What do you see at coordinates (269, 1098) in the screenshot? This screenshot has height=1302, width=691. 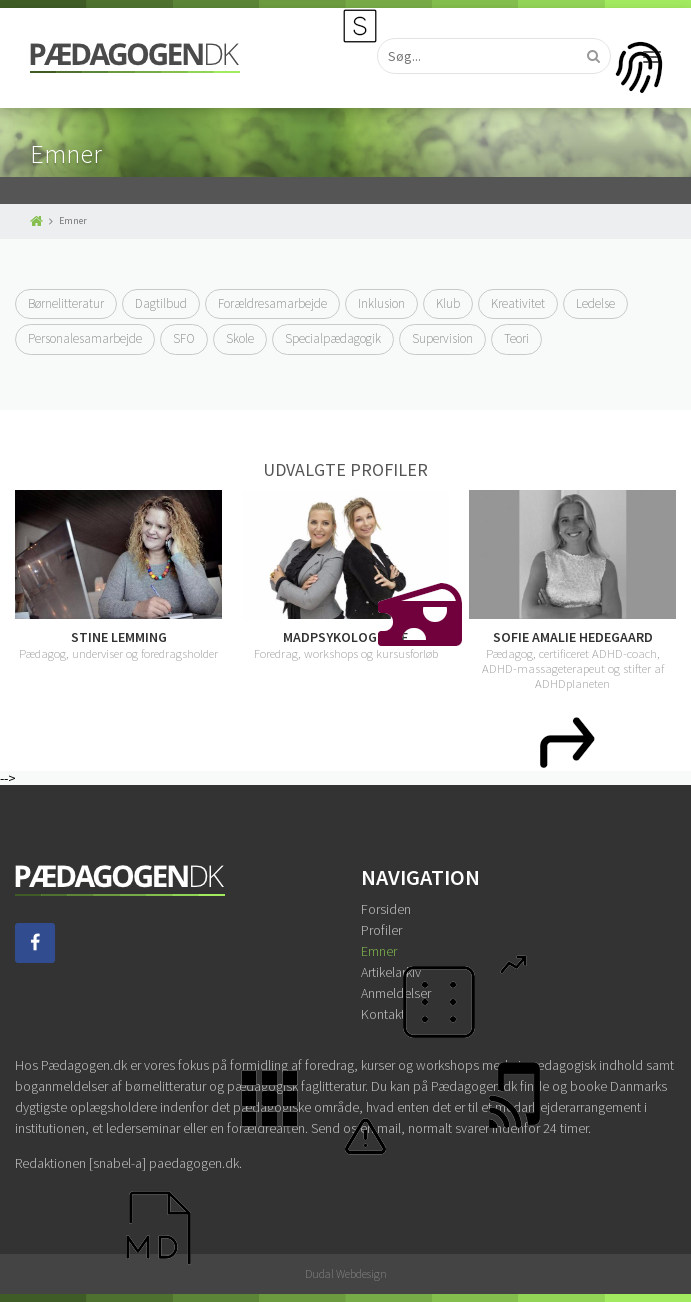 I see `open the app drawer or menu` at bounding box center [269, 1098].